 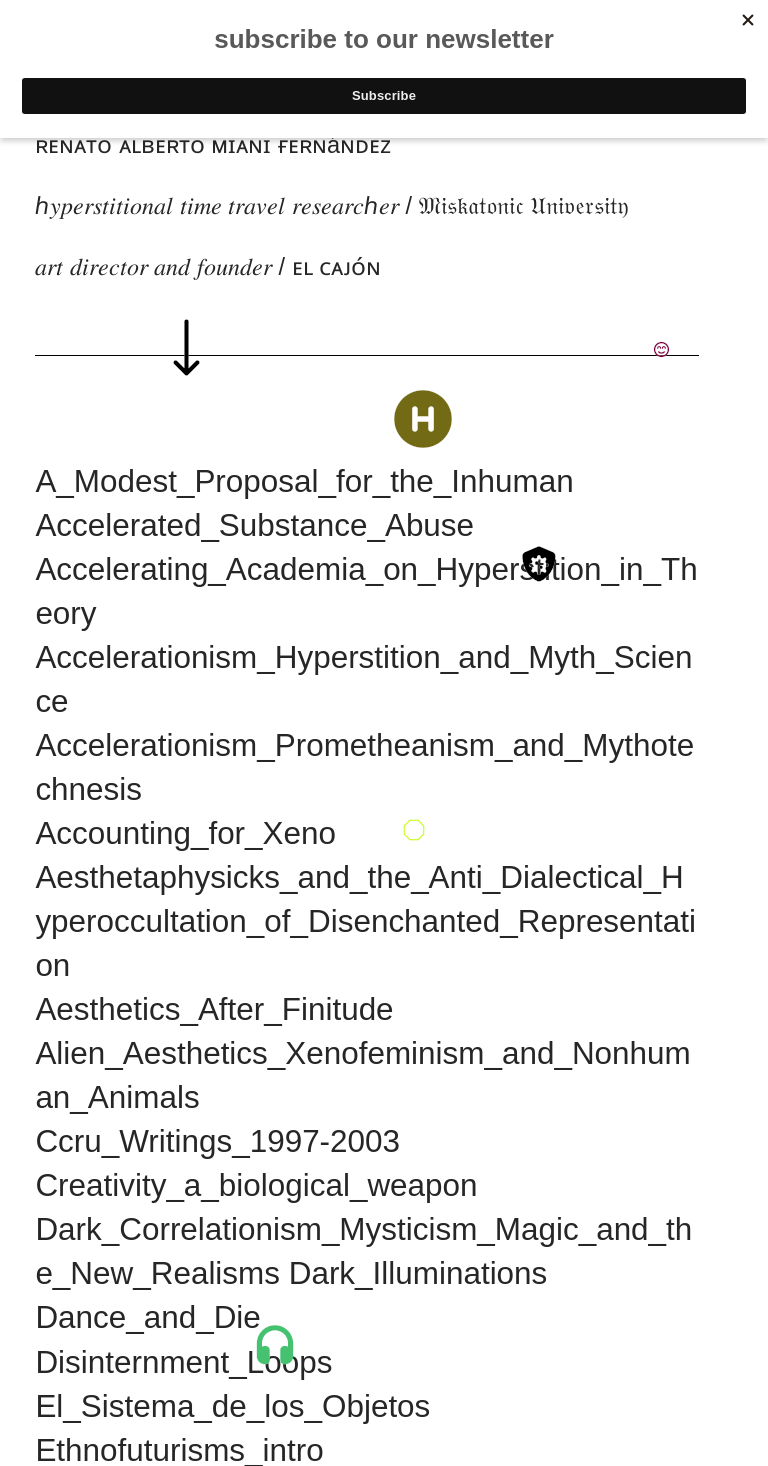 What do you see at coordinates (186, 347) in the screenshot?
I see `scroll down for more content` at bounding box center [186, 347].